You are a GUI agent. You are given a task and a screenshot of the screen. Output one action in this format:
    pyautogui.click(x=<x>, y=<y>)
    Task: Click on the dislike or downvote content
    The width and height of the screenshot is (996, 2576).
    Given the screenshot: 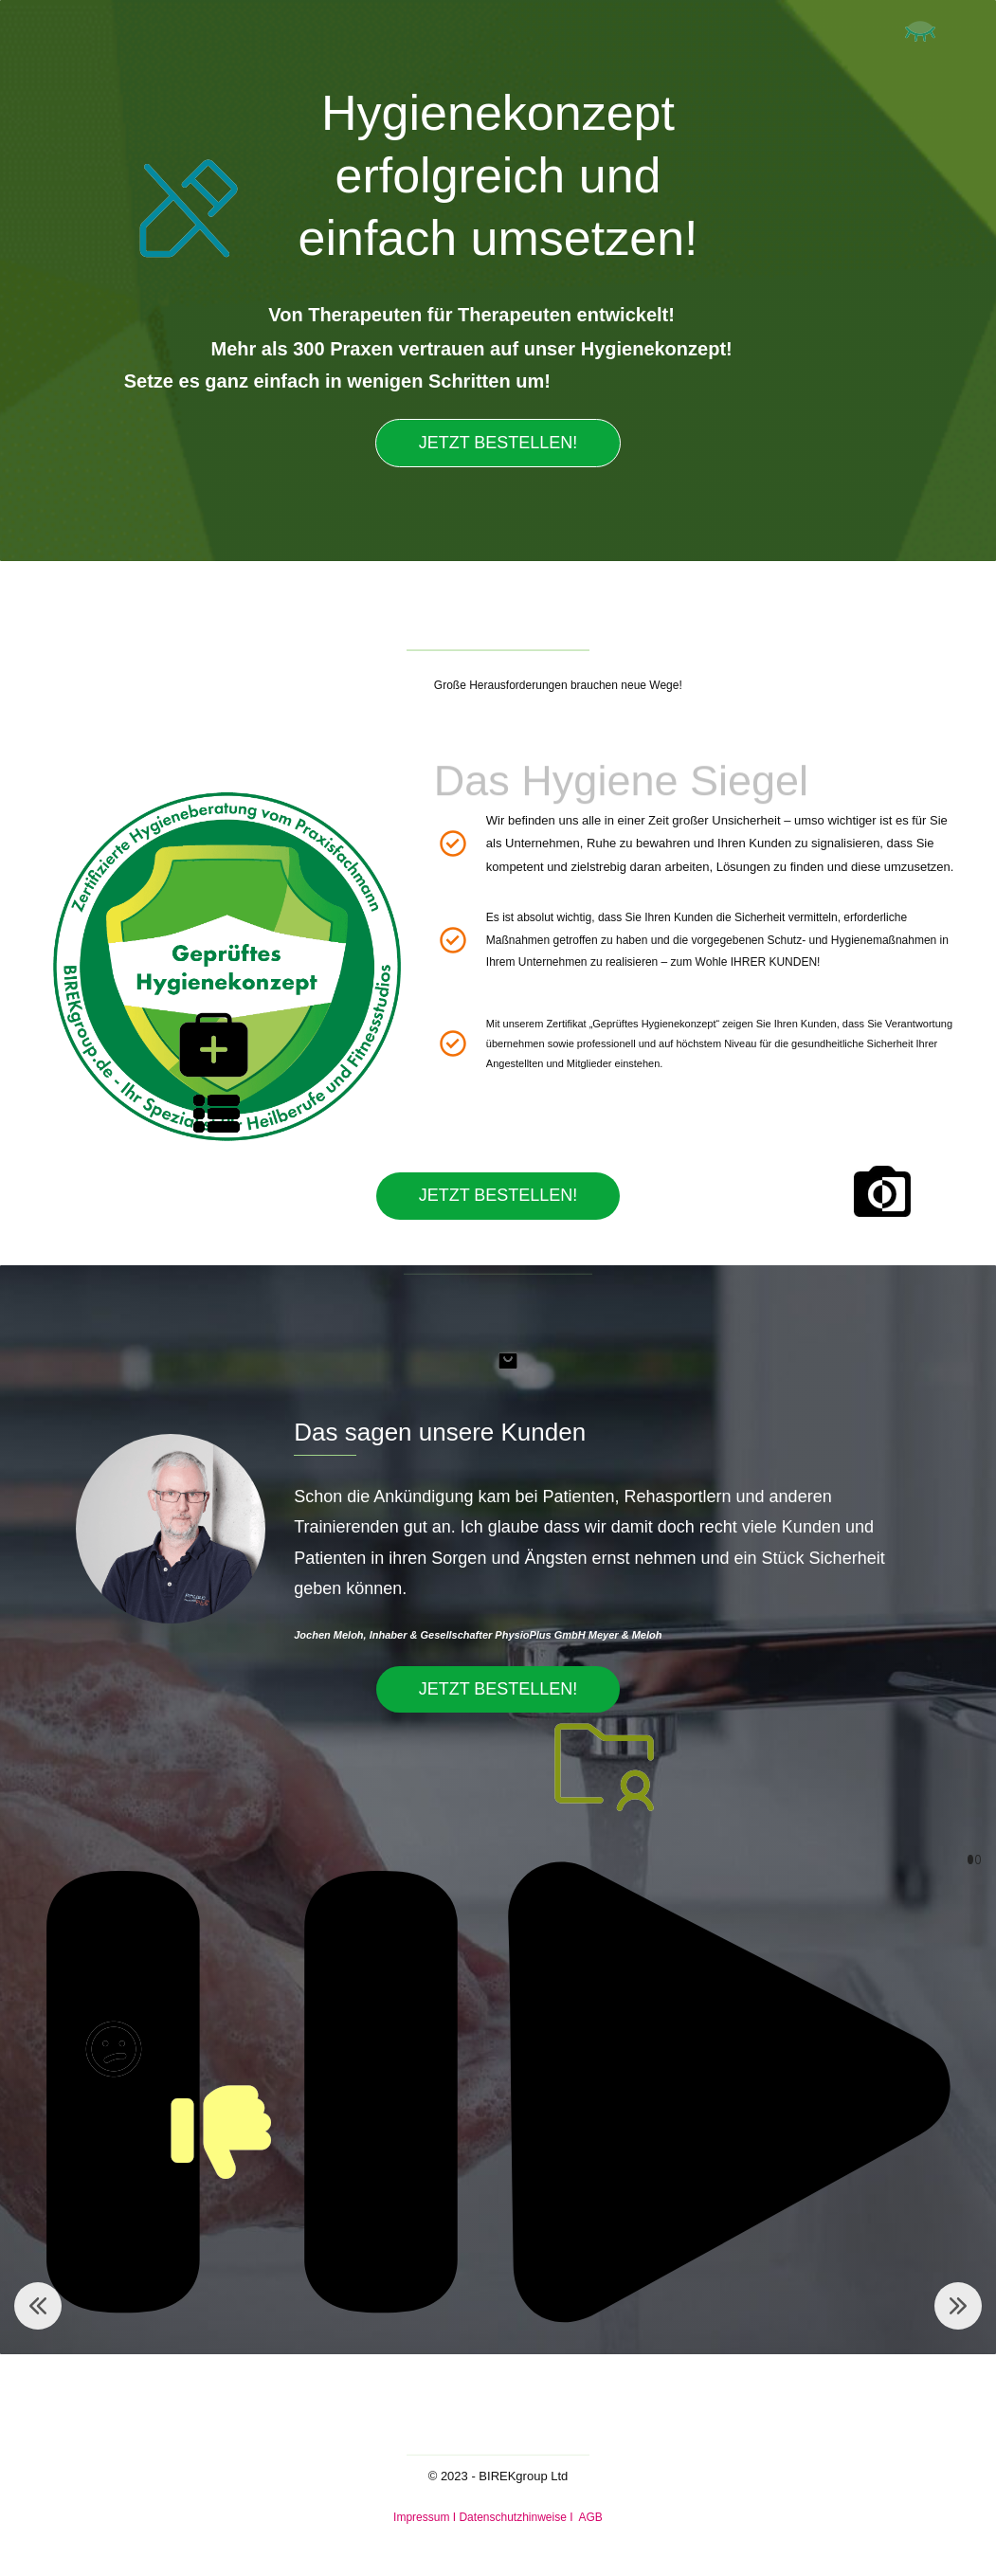 What is the action you would take?
    pyautogui.click(x=223, y=2131)
    